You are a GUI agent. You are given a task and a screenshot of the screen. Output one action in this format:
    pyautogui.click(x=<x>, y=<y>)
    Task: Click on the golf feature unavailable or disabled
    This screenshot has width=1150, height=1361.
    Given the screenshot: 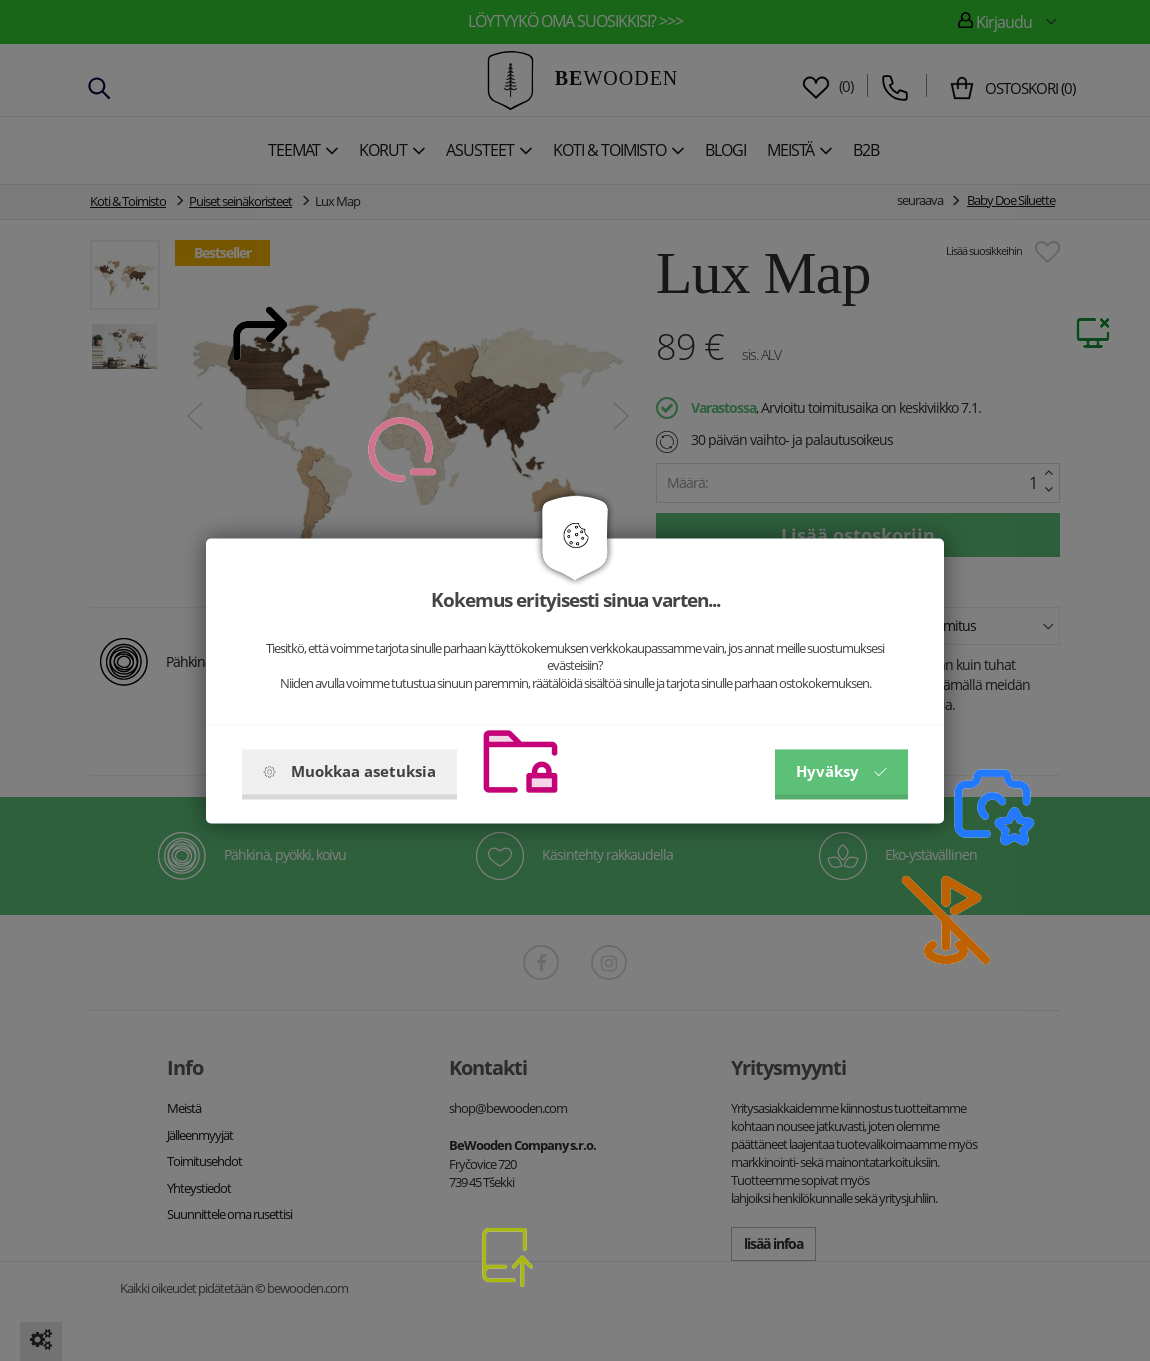 What is the action you would take?
    pyautogui.click(x=946, y=920)
    